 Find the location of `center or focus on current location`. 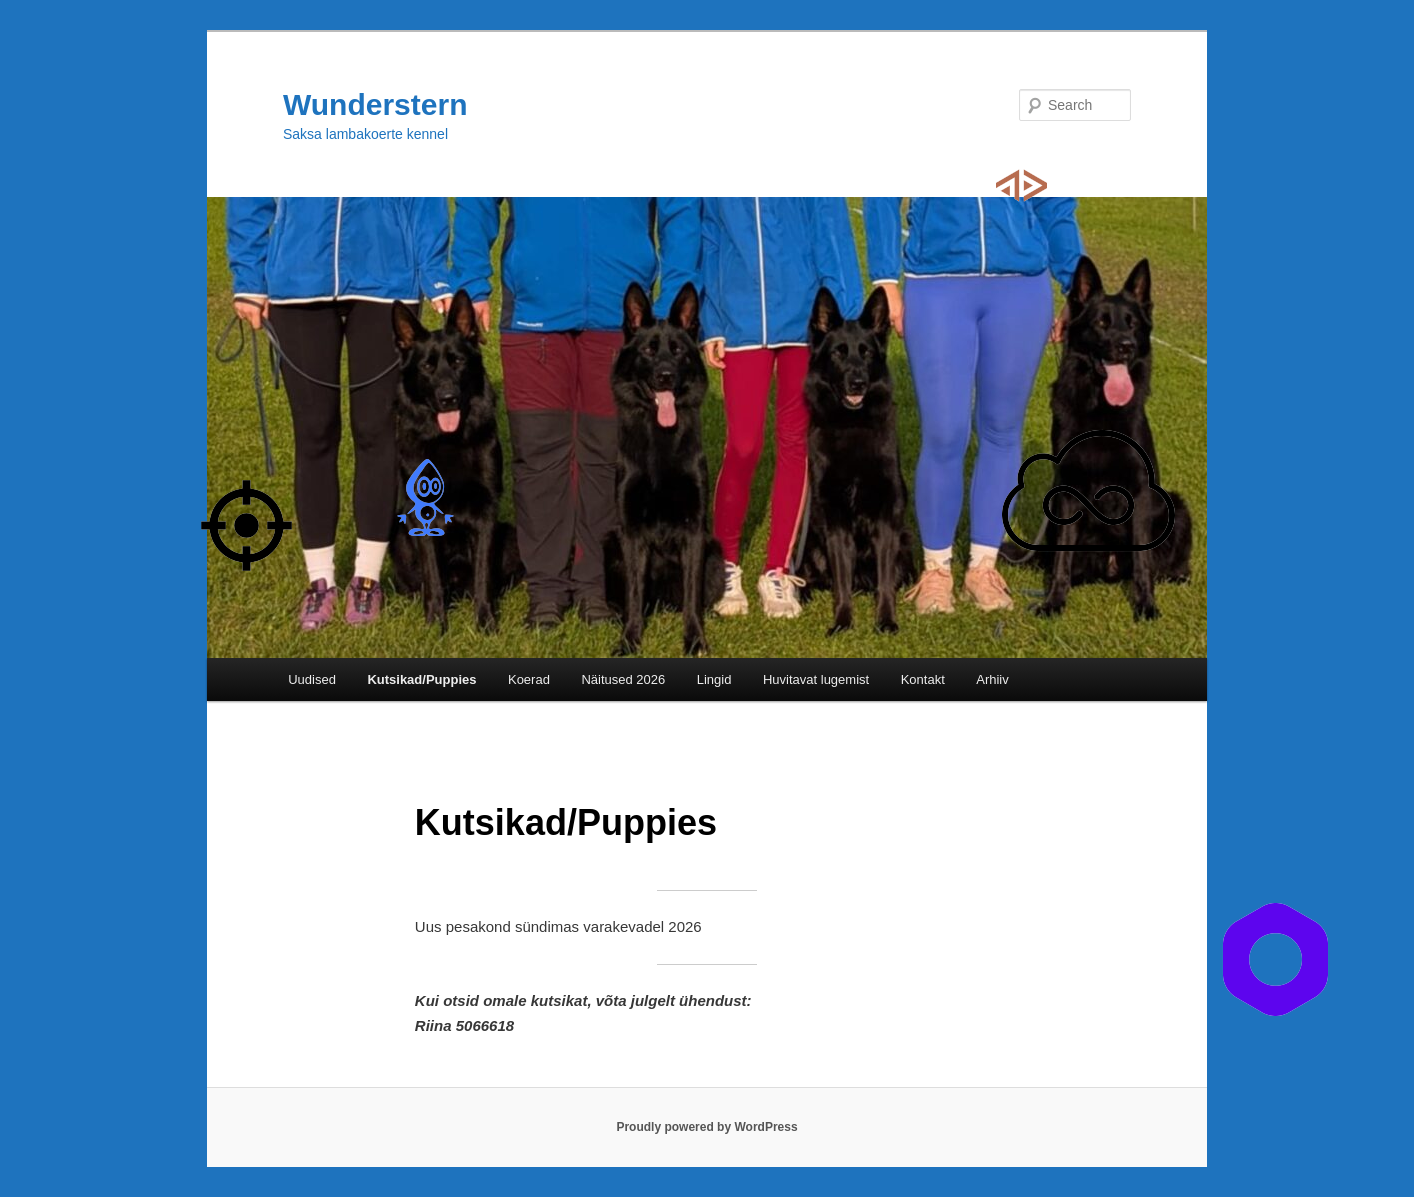

center or focus on current location is located at coordinates (246, 525).